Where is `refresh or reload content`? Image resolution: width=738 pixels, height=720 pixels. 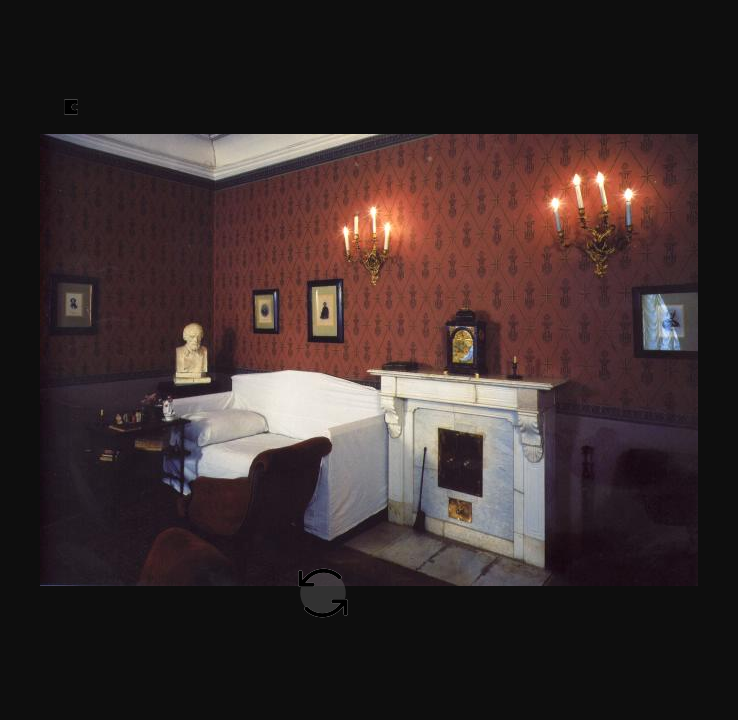
refresh or reload content is located at coordinates (323, 593).